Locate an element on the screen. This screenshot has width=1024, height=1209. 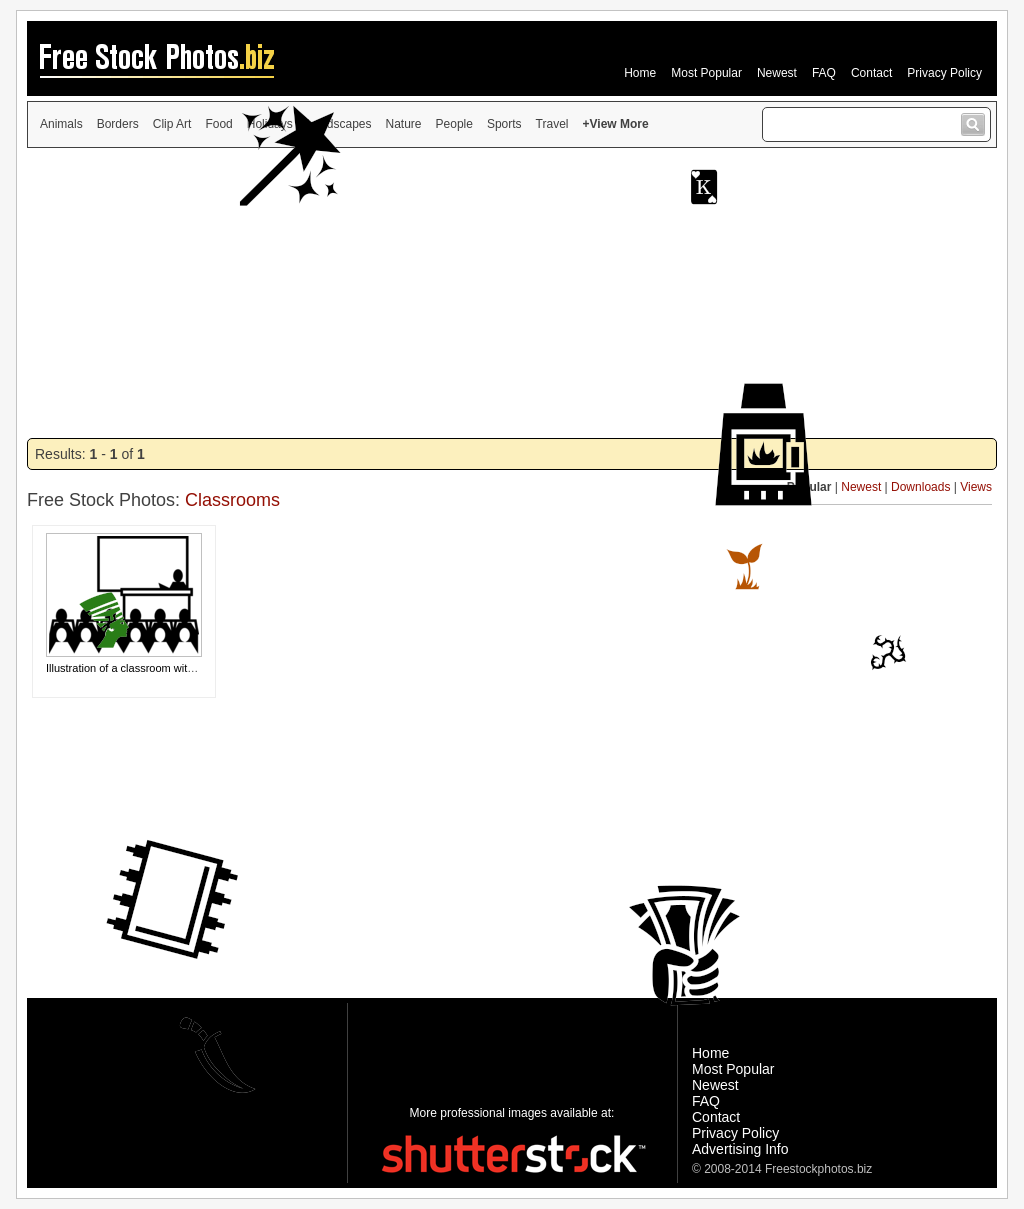
access egyptian or ancient history themed content is located at coordinates (104, 620).